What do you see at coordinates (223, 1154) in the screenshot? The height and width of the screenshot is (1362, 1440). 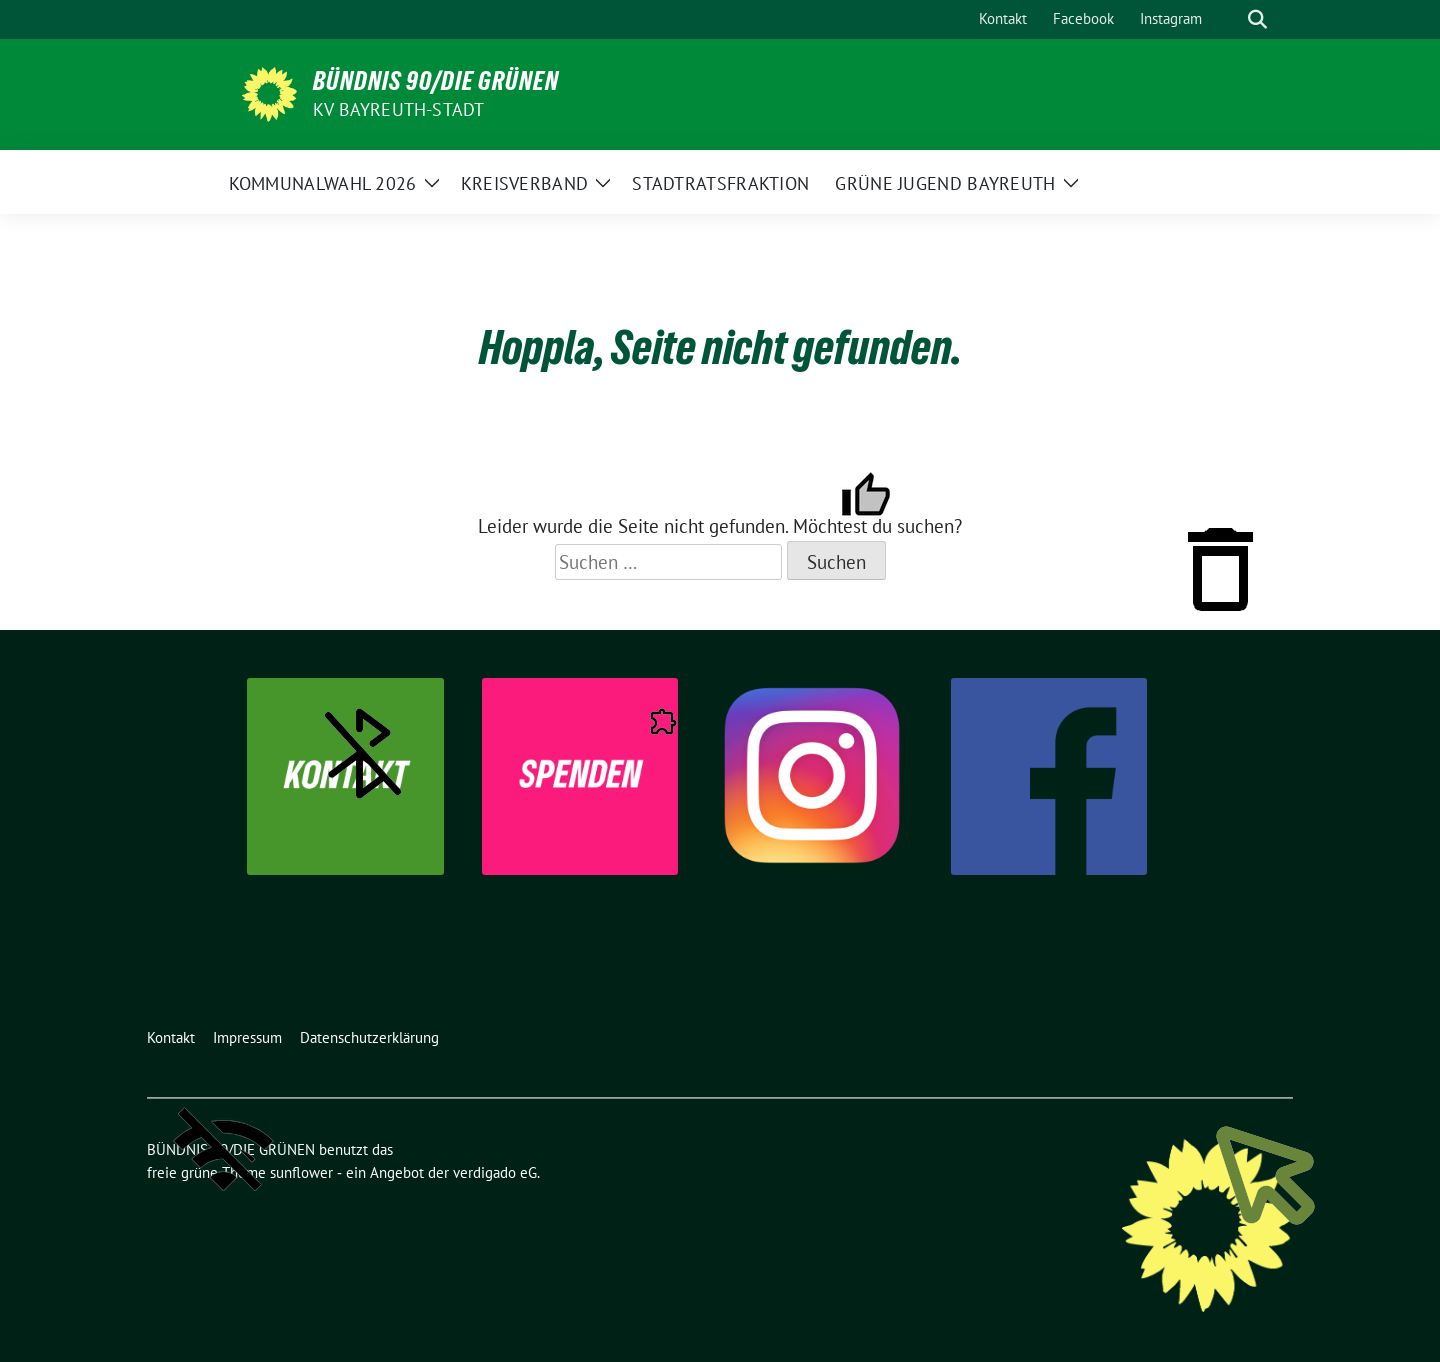 I see `indicates wifi is disabled or disconnected` at bounding box center [223, 1154].